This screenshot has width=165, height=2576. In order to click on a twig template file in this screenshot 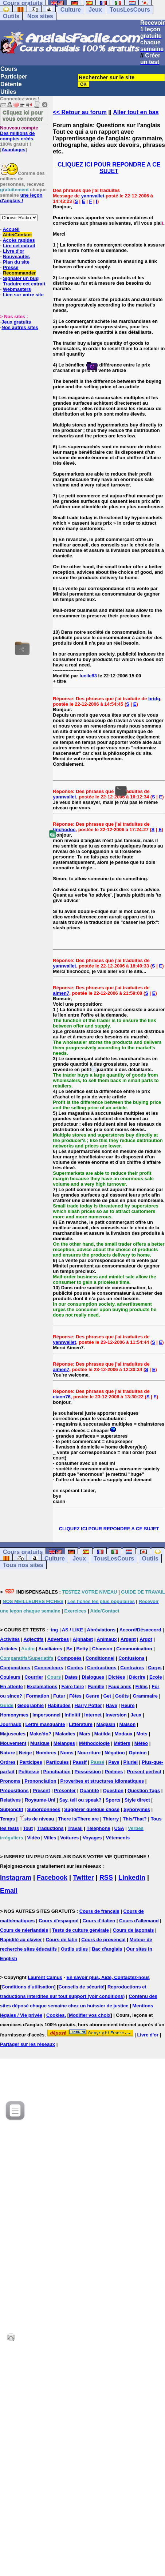, I will do `click(94, 1069)`.